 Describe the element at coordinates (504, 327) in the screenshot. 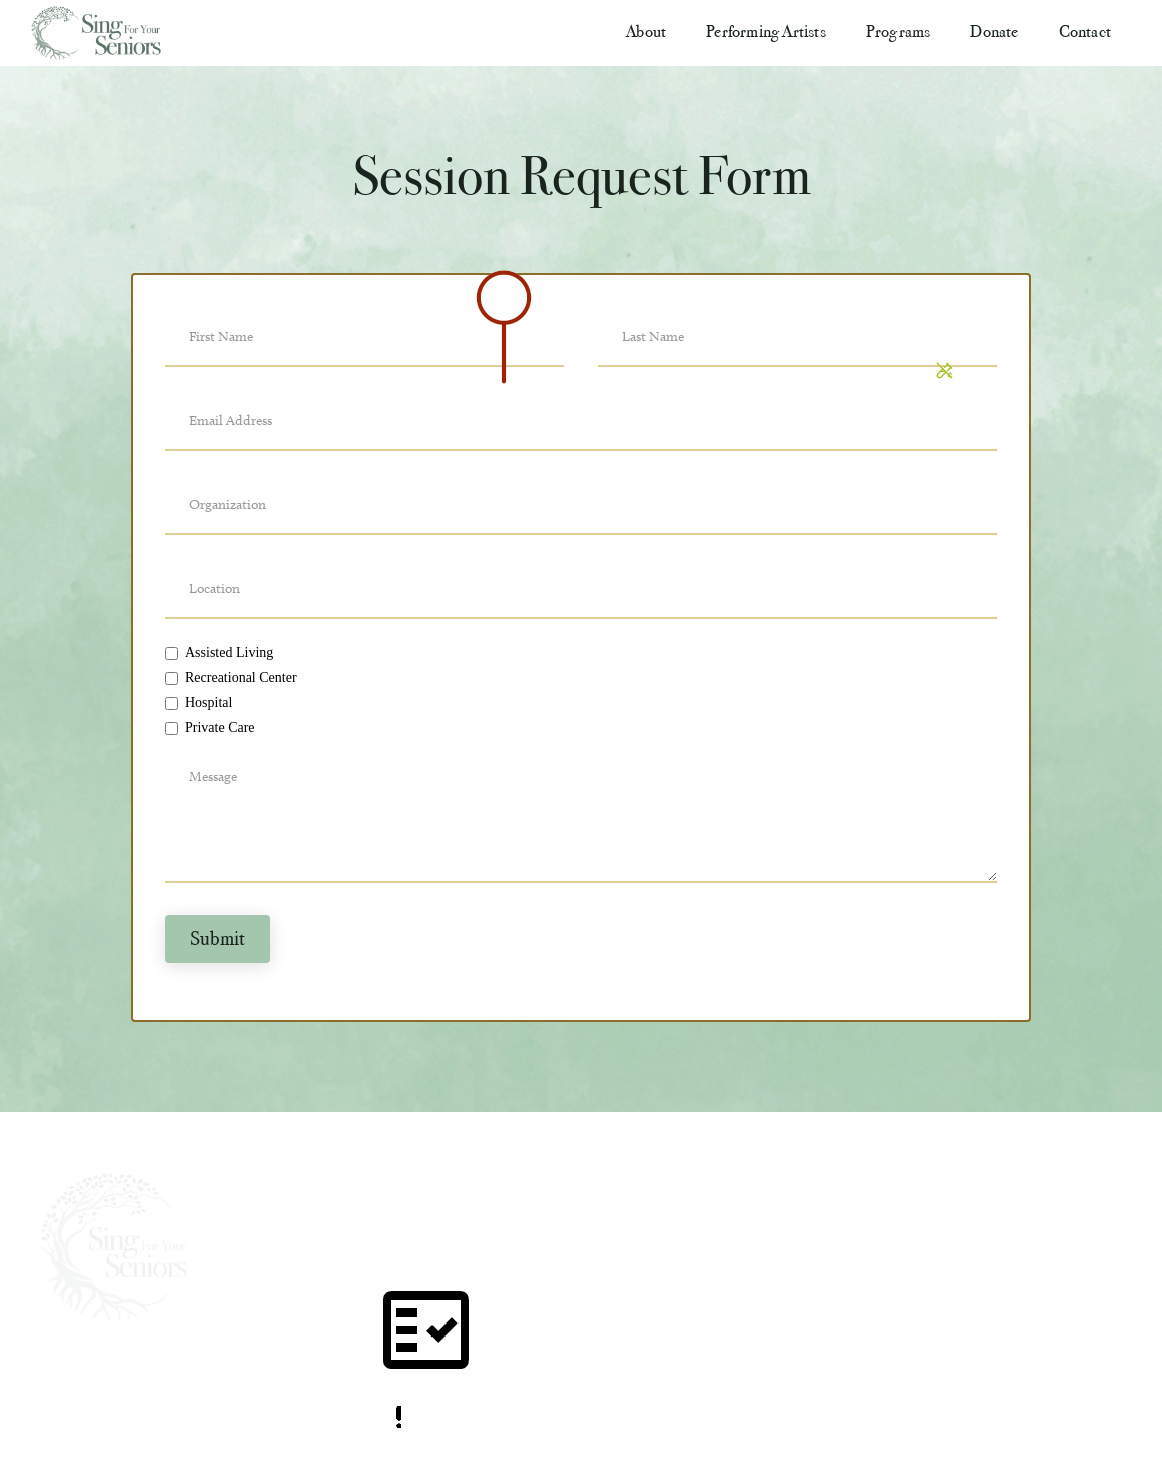

I see `mark a location on a map` at that location.